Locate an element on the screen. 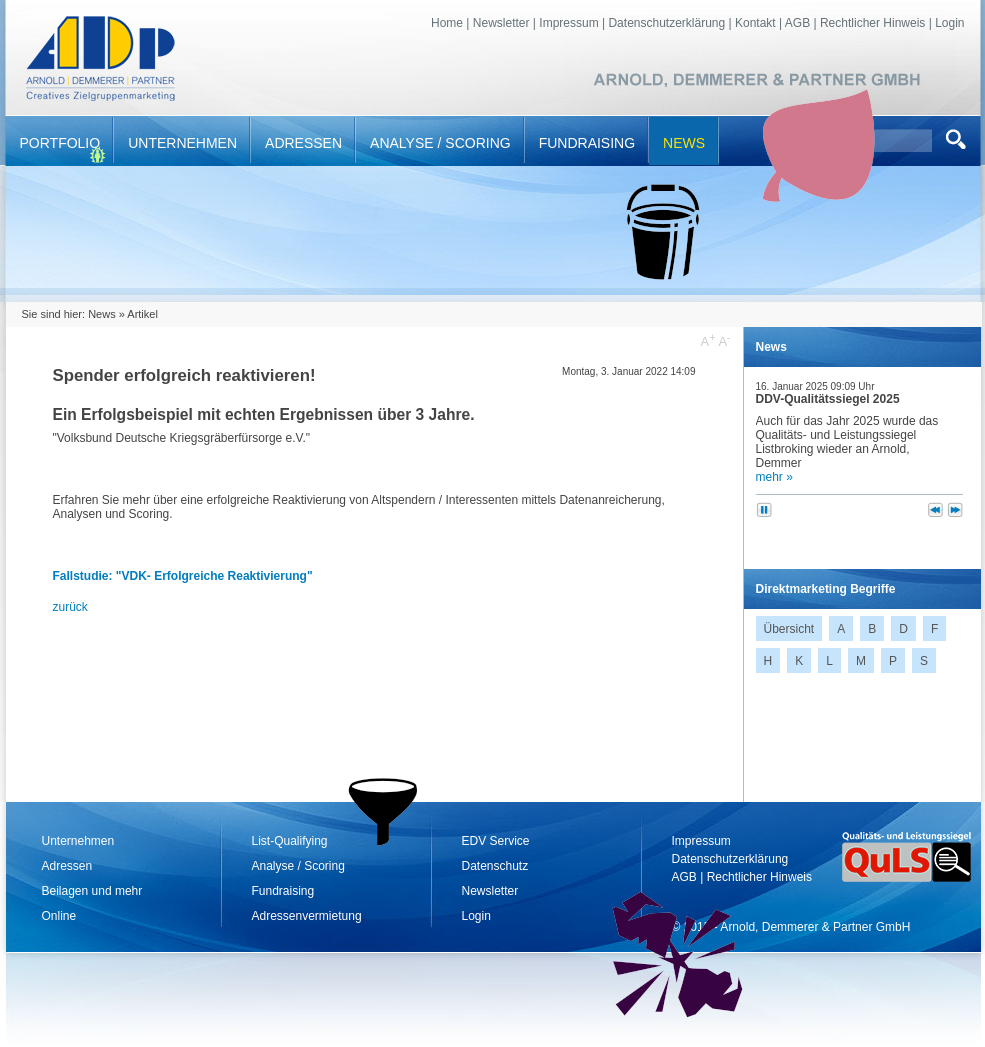 The image size is (985, 1047). indicates eco-friendly or sustainable option is located at coordinates (818, 145).